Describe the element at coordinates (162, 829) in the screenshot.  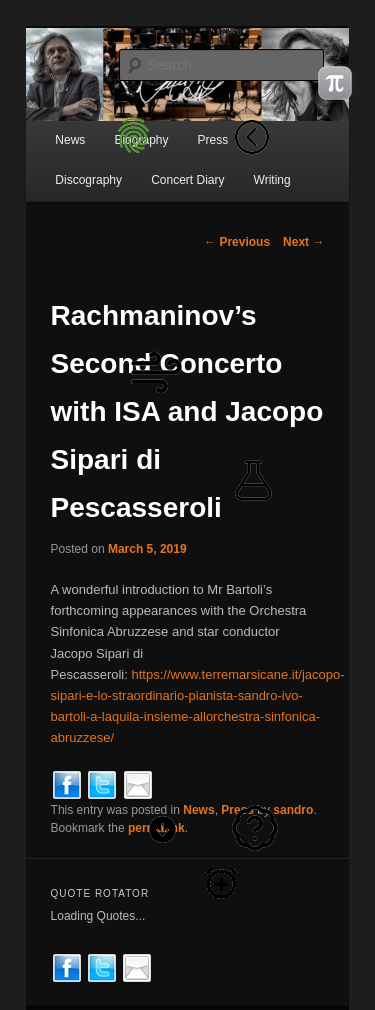
I see `download a file or content` at that location.